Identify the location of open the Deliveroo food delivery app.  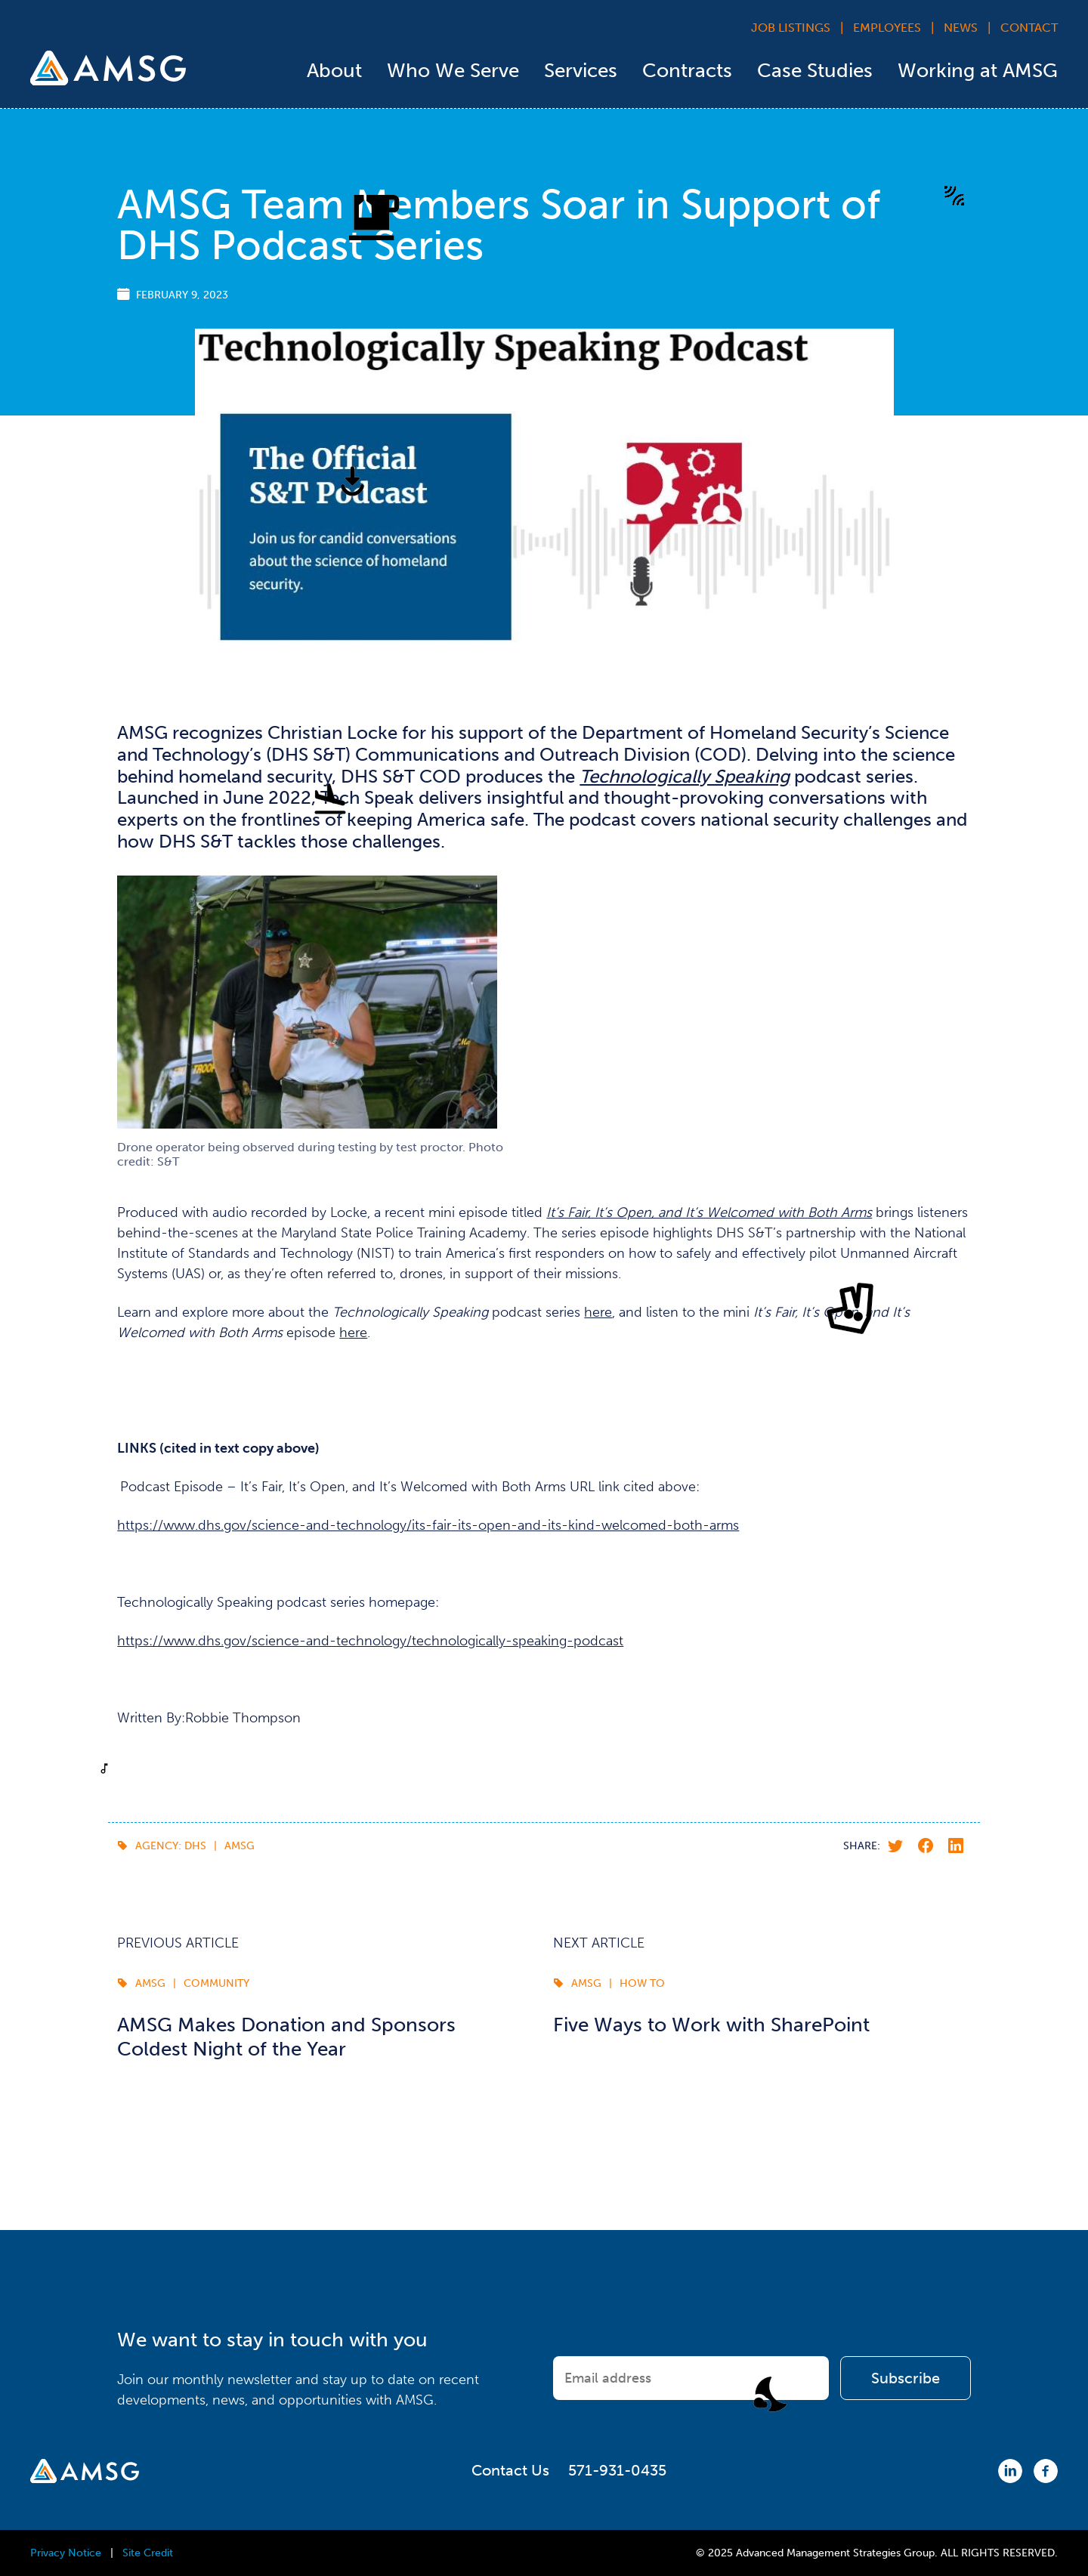
(850, 1308).